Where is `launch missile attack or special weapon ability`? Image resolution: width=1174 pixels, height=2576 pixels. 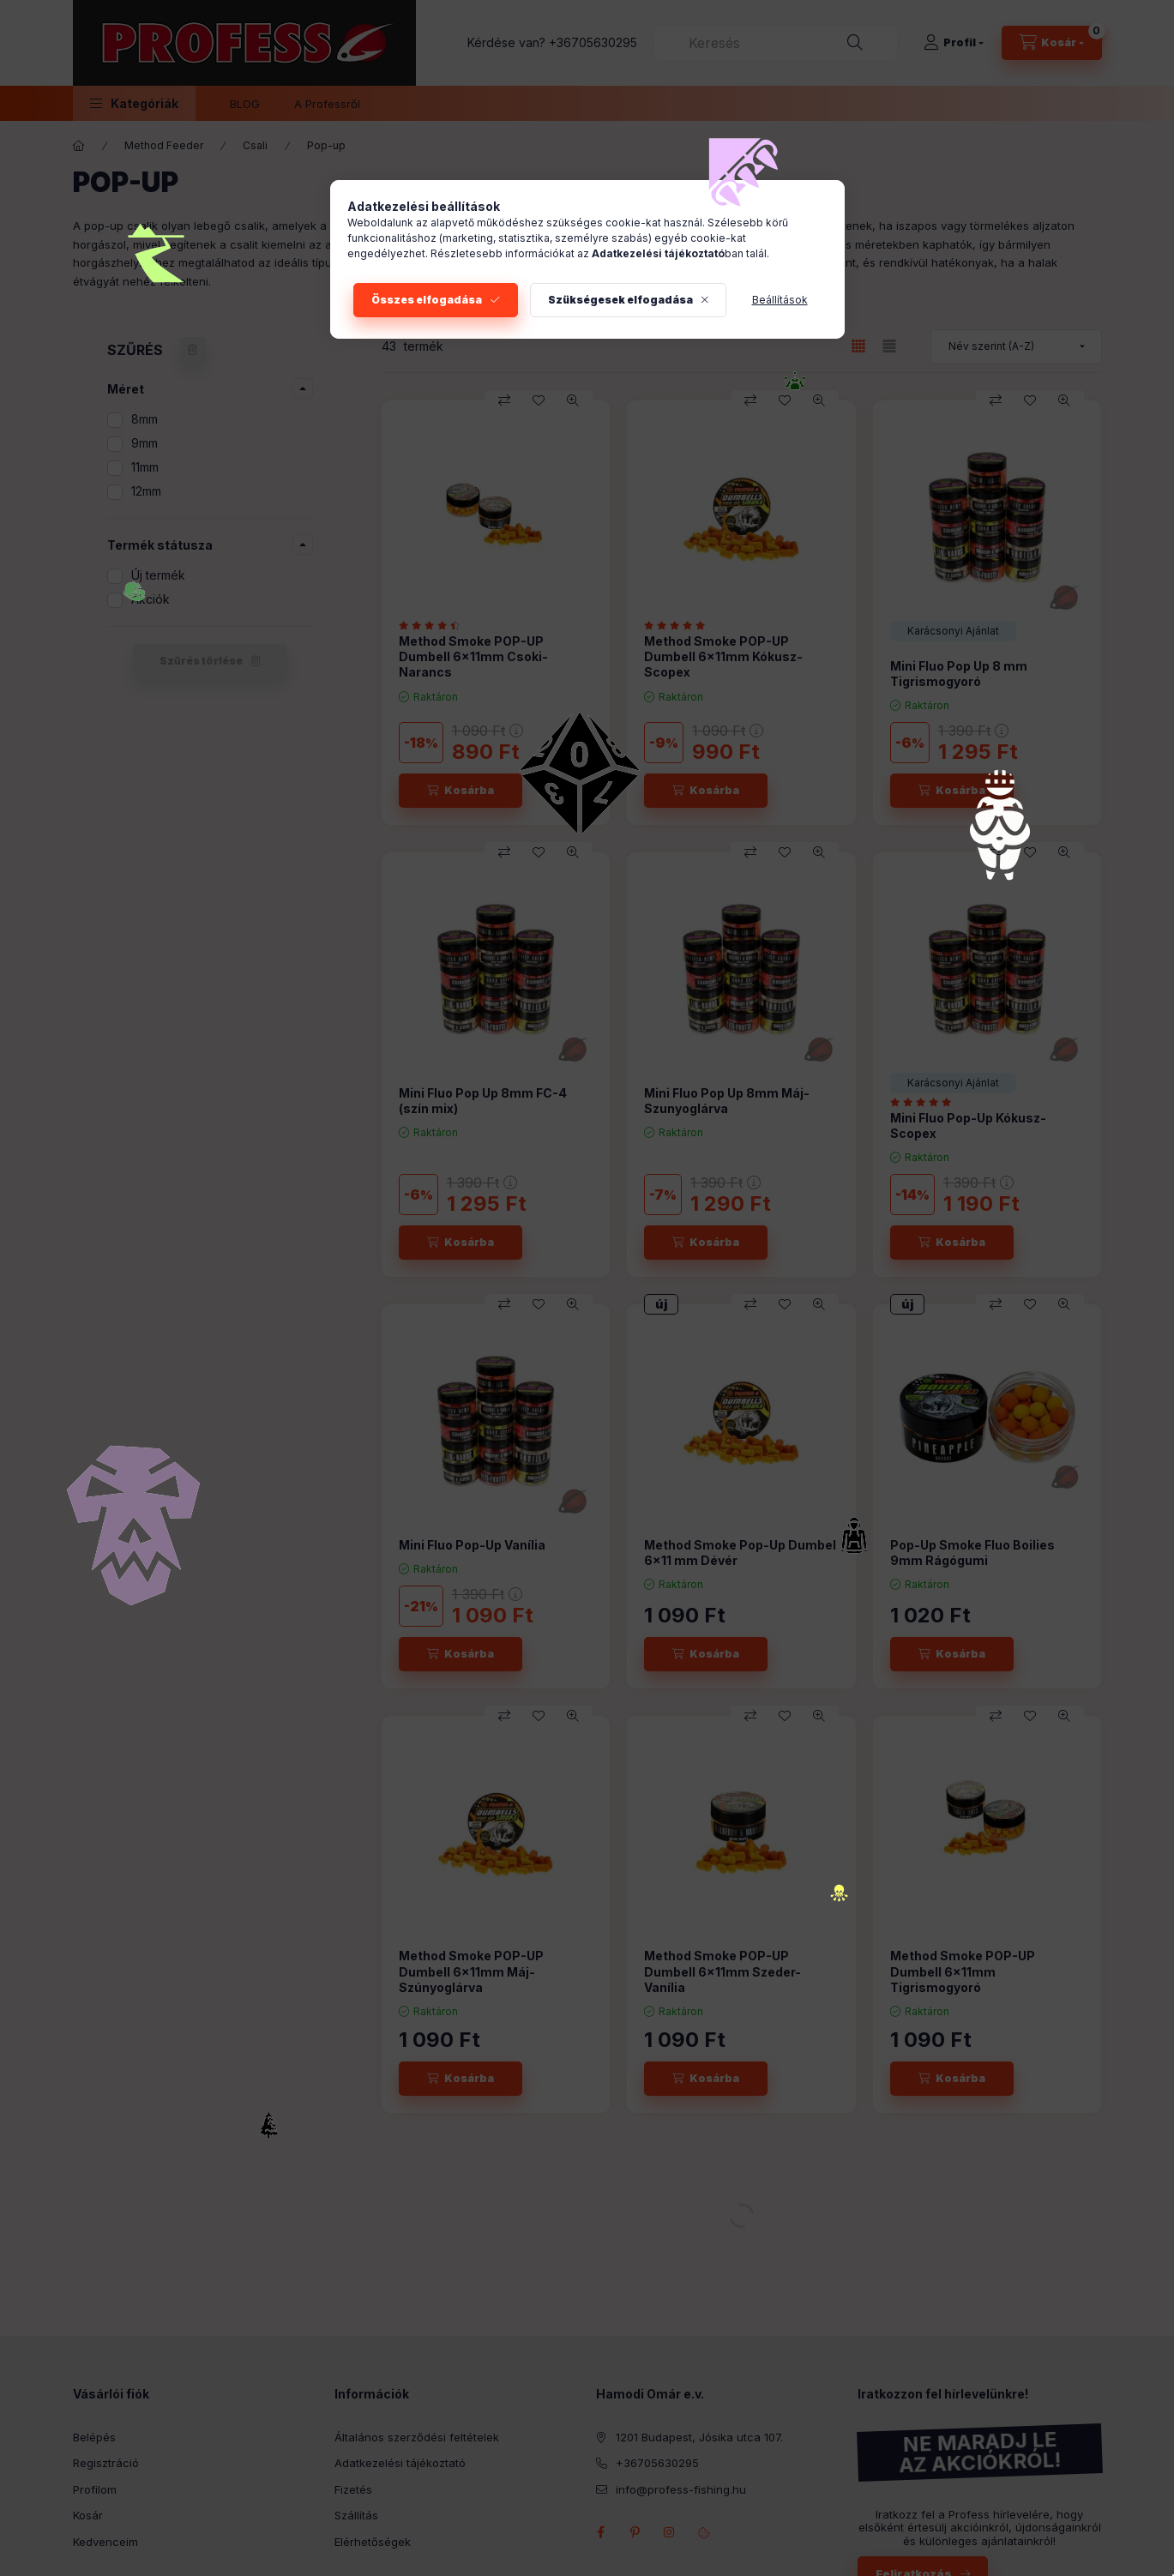 launch missile attack or special weapon ability is located at coordinates (744, 172).